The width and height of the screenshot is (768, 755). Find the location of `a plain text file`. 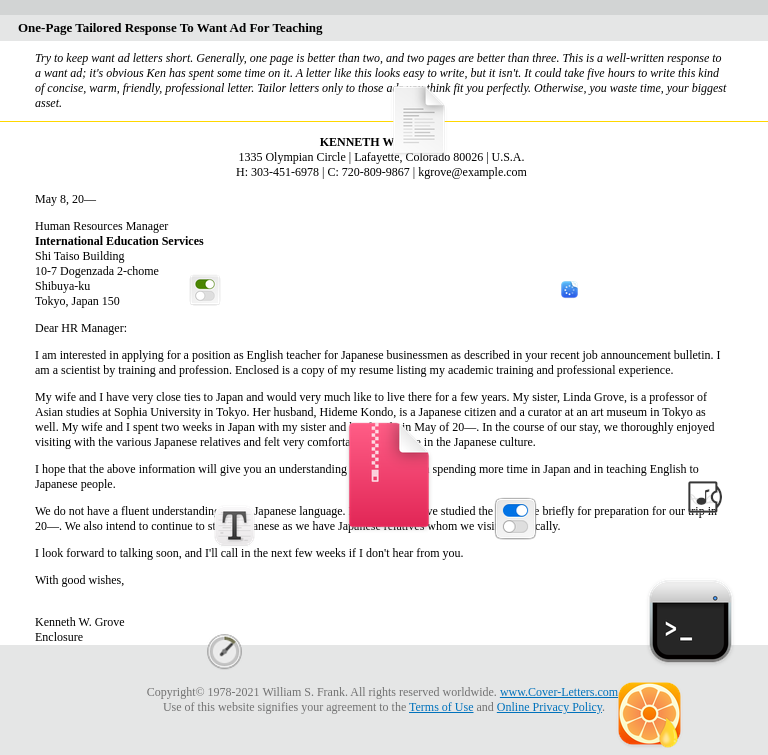

a plain text file is located at coordinates (419, 121).